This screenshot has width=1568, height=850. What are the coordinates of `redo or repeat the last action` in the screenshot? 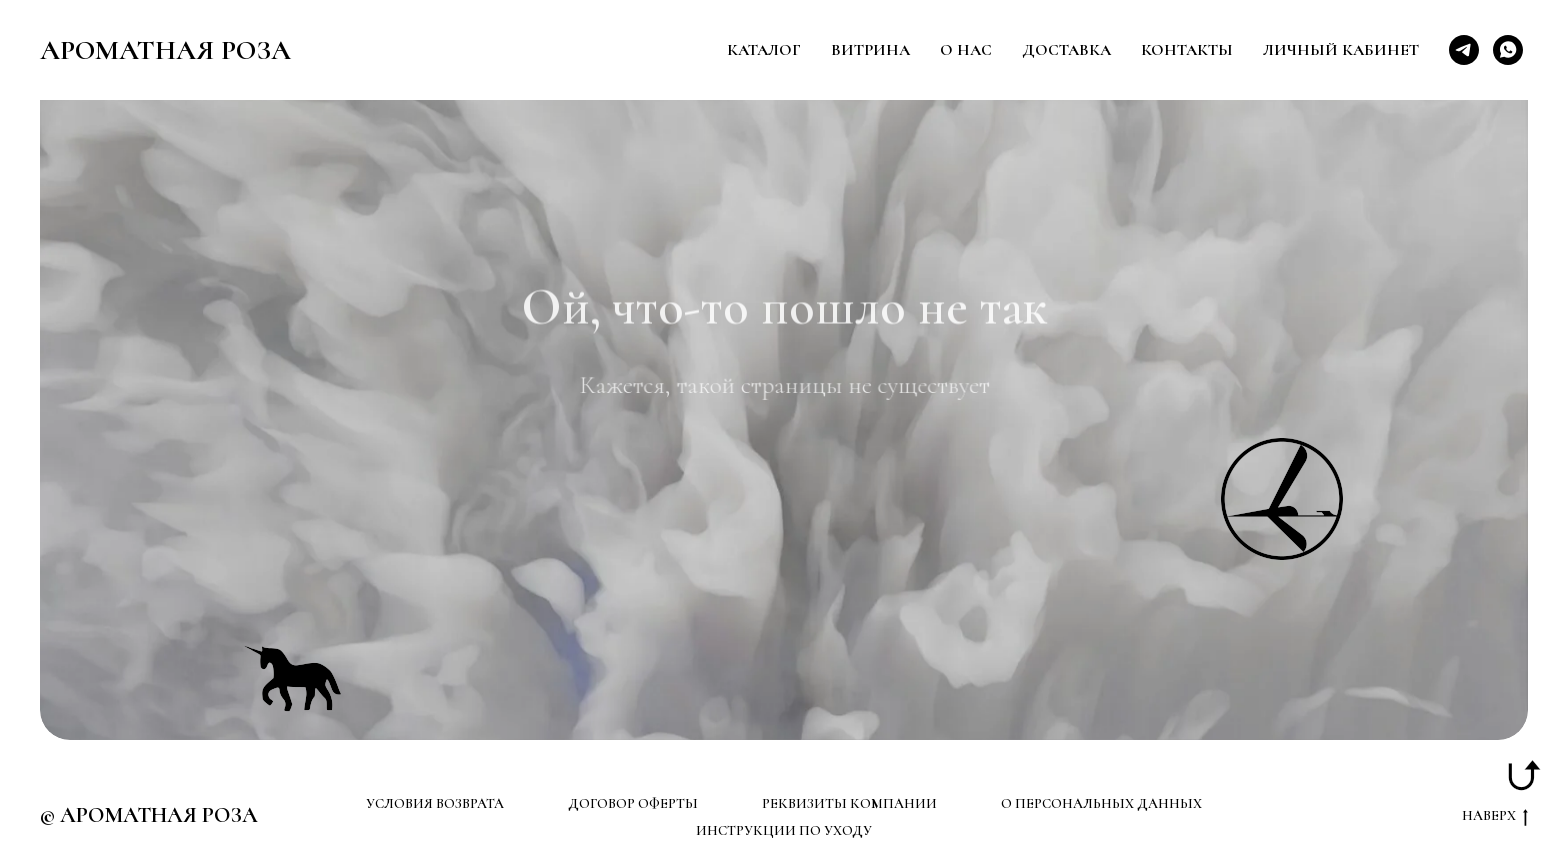 It's located at (1523, 776).